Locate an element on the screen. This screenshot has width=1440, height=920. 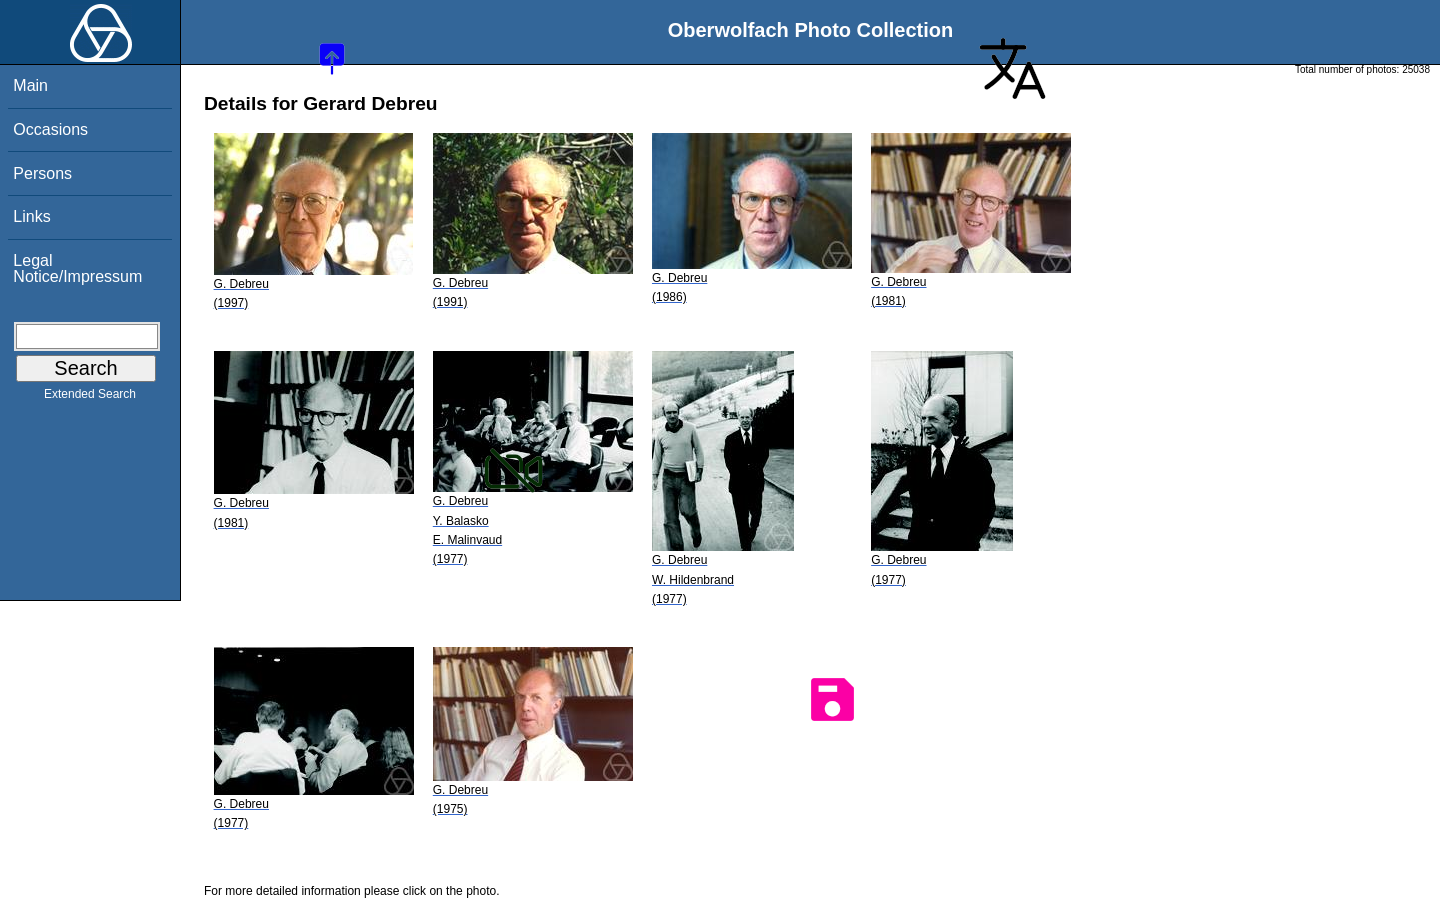
change language settings is located at coordinates (1012, 68).